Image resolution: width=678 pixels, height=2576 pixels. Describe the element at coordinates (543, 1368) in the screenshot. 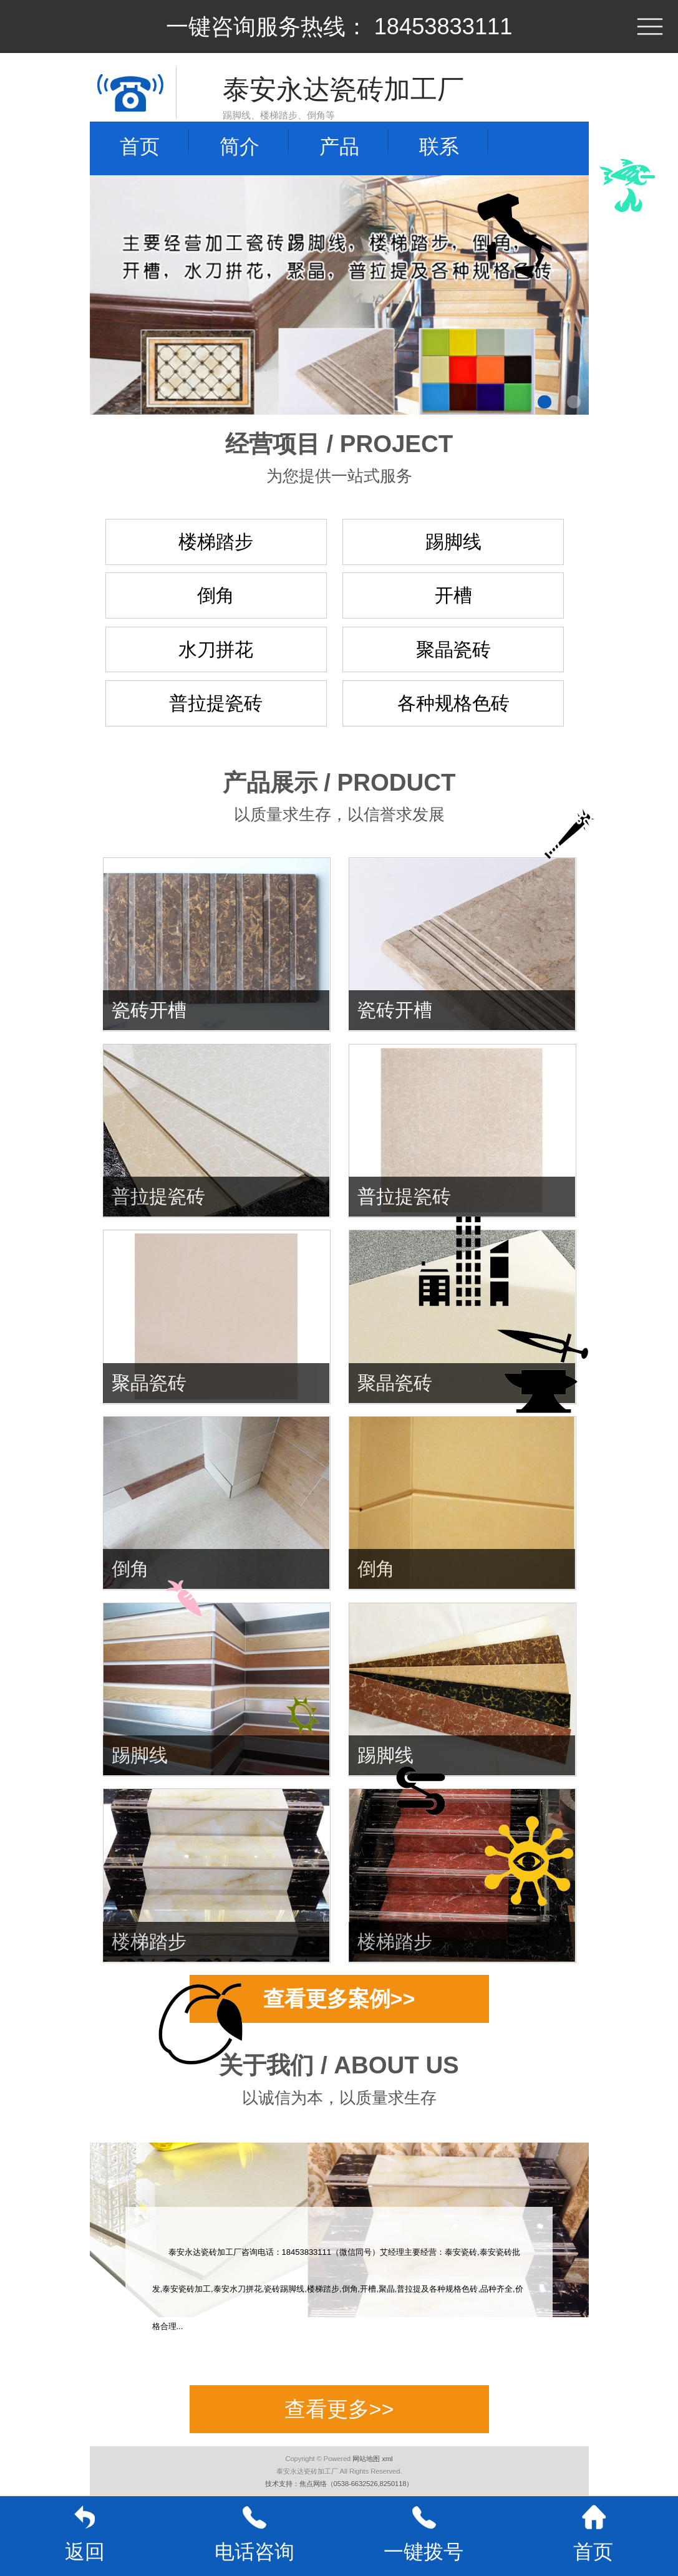

I see `access the weapon crafting menu` at that location.